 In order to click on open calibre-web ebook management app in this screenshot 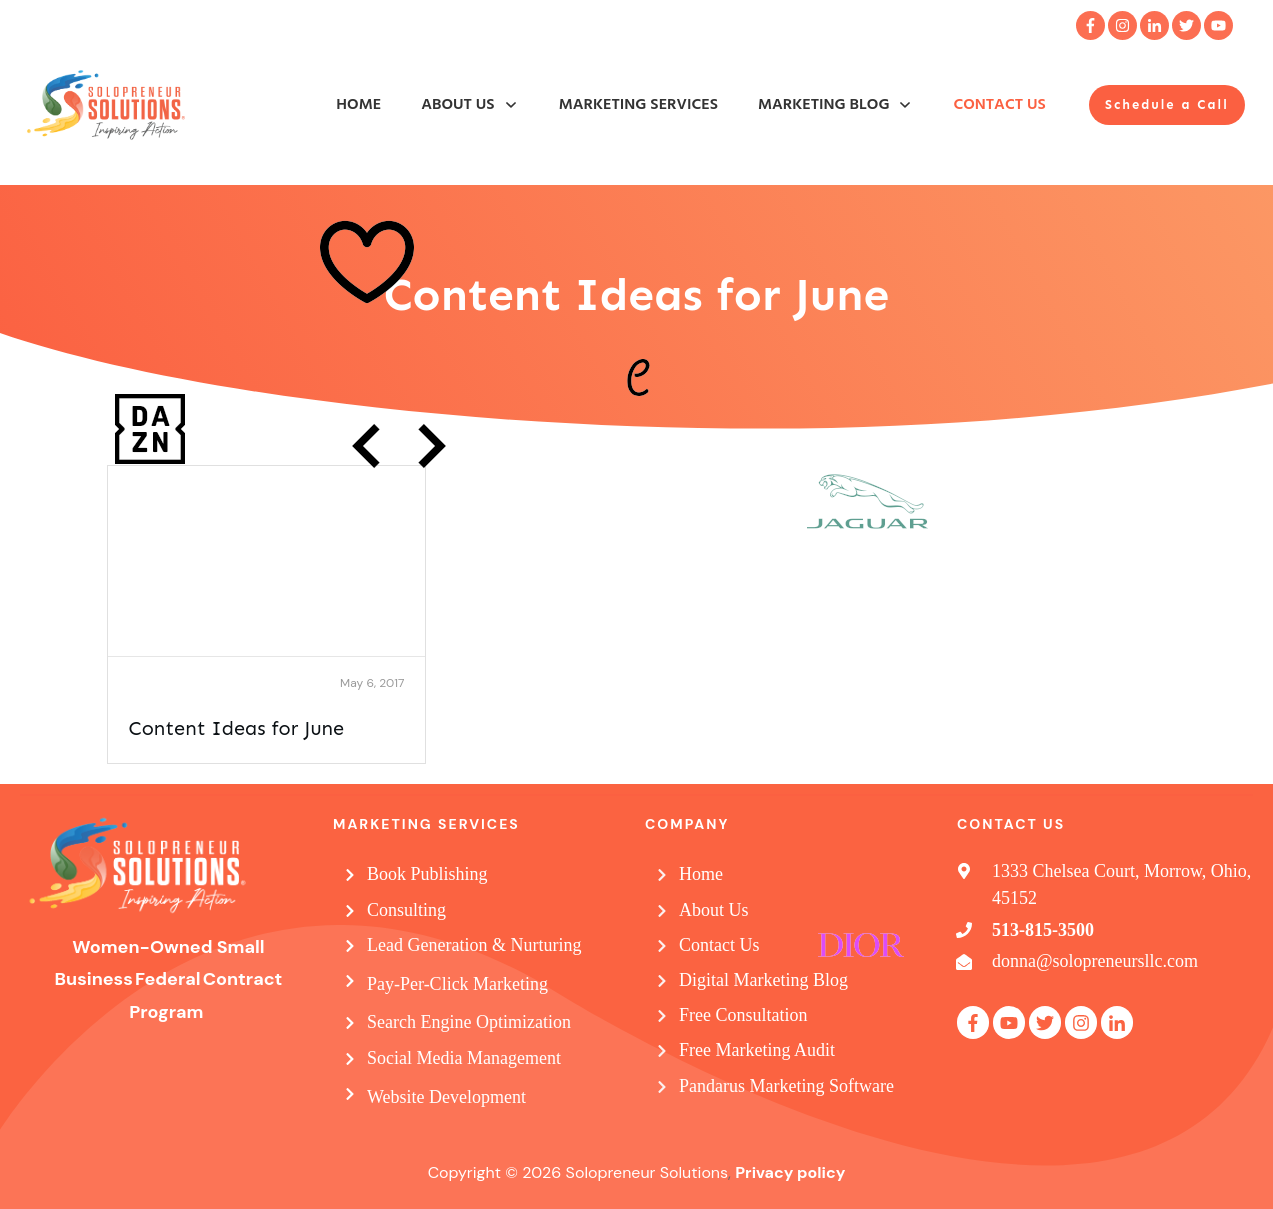, I will do `click(638, 377)`.